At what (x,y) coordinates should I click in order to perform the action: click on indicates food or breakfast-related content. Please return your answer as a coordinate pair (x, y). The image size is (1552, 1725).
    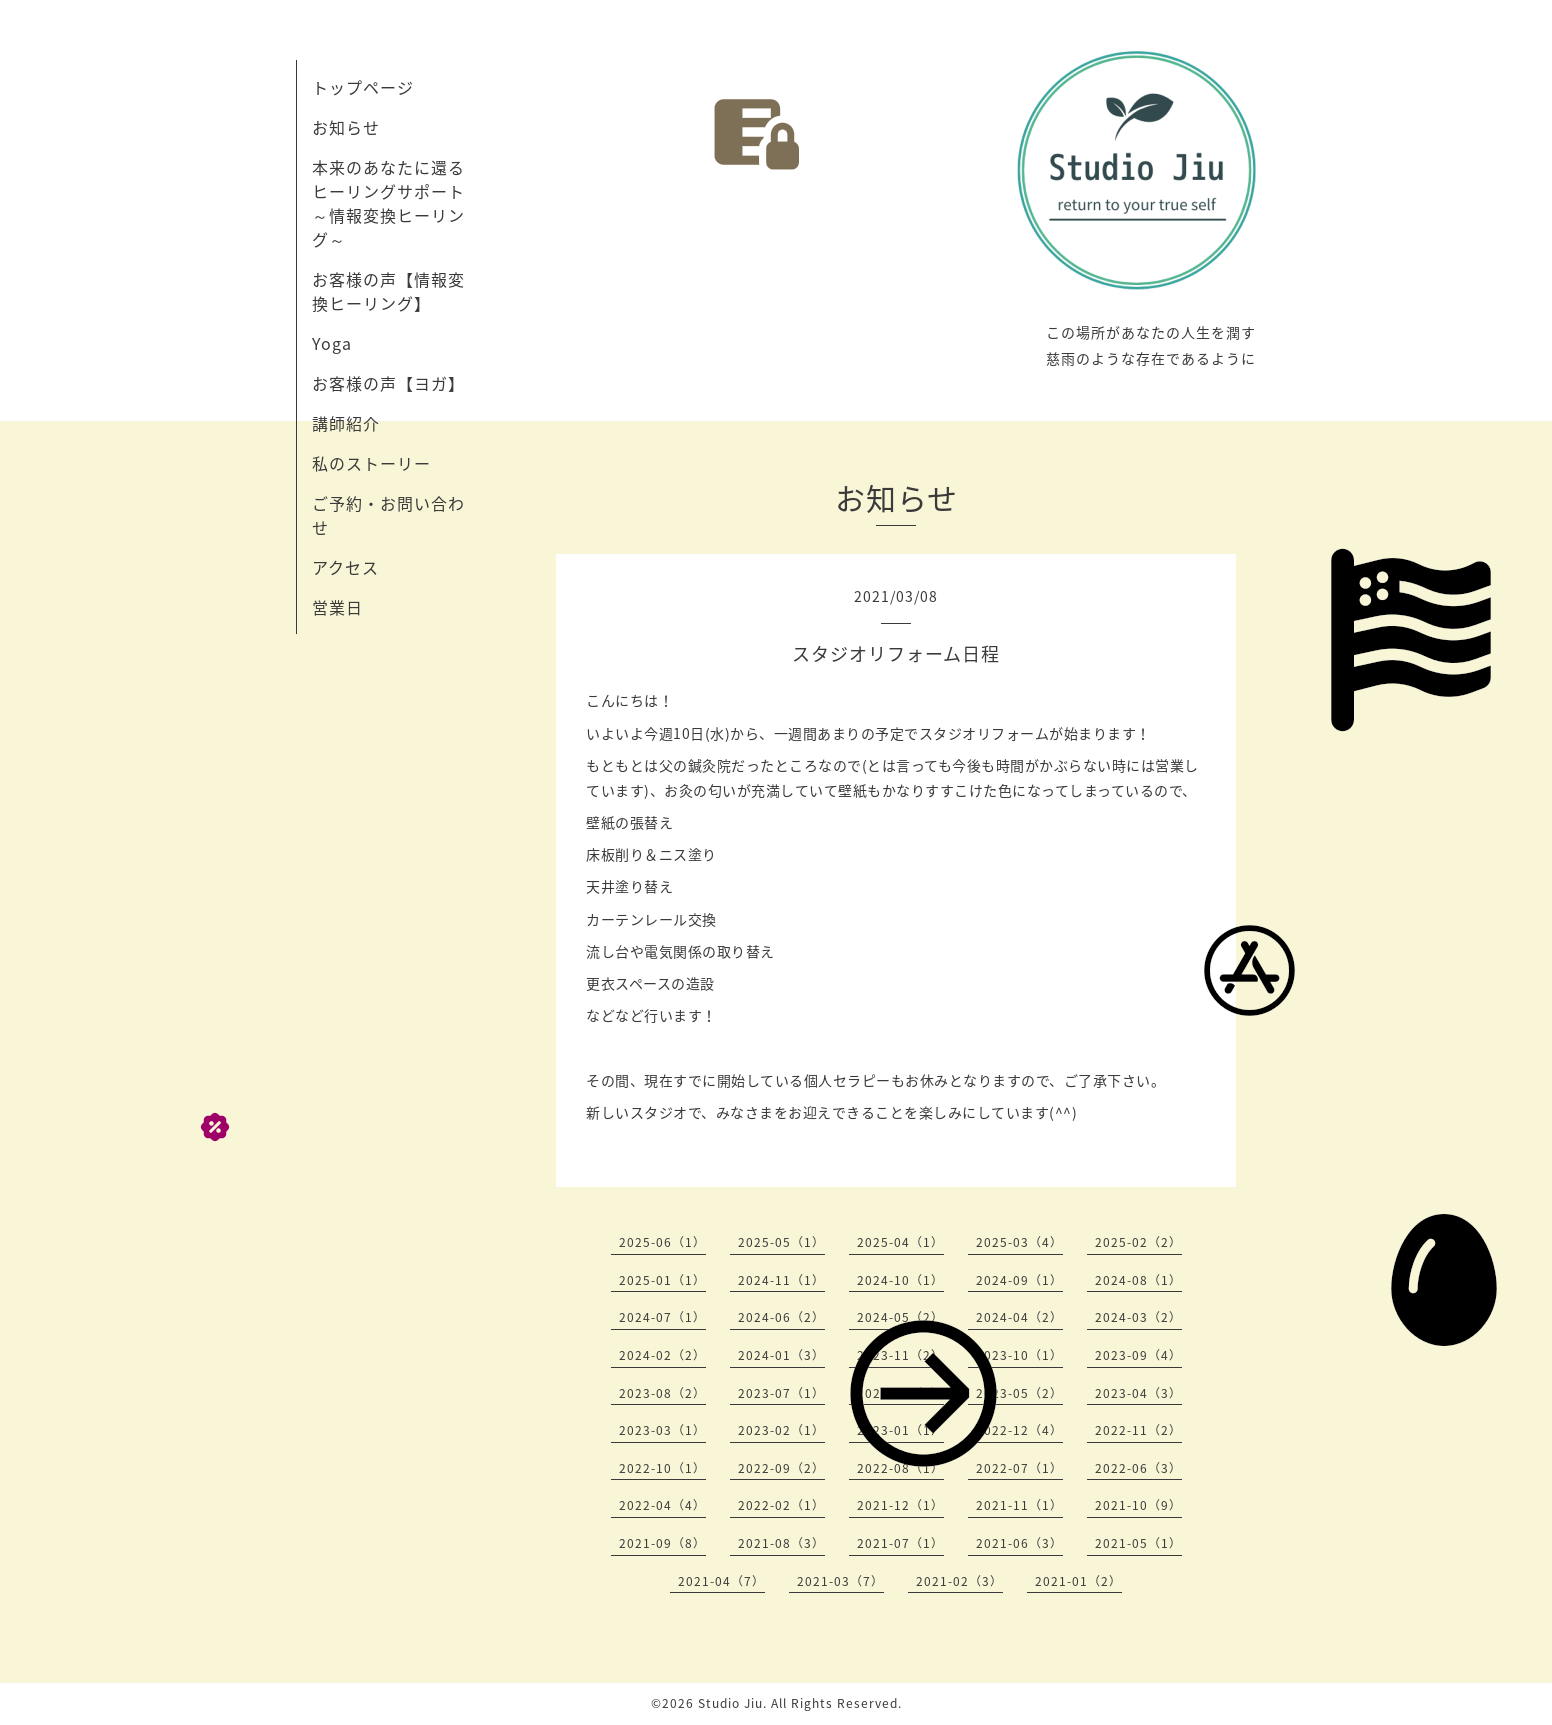
    Looking at the image, I should click on (1444, 1280).